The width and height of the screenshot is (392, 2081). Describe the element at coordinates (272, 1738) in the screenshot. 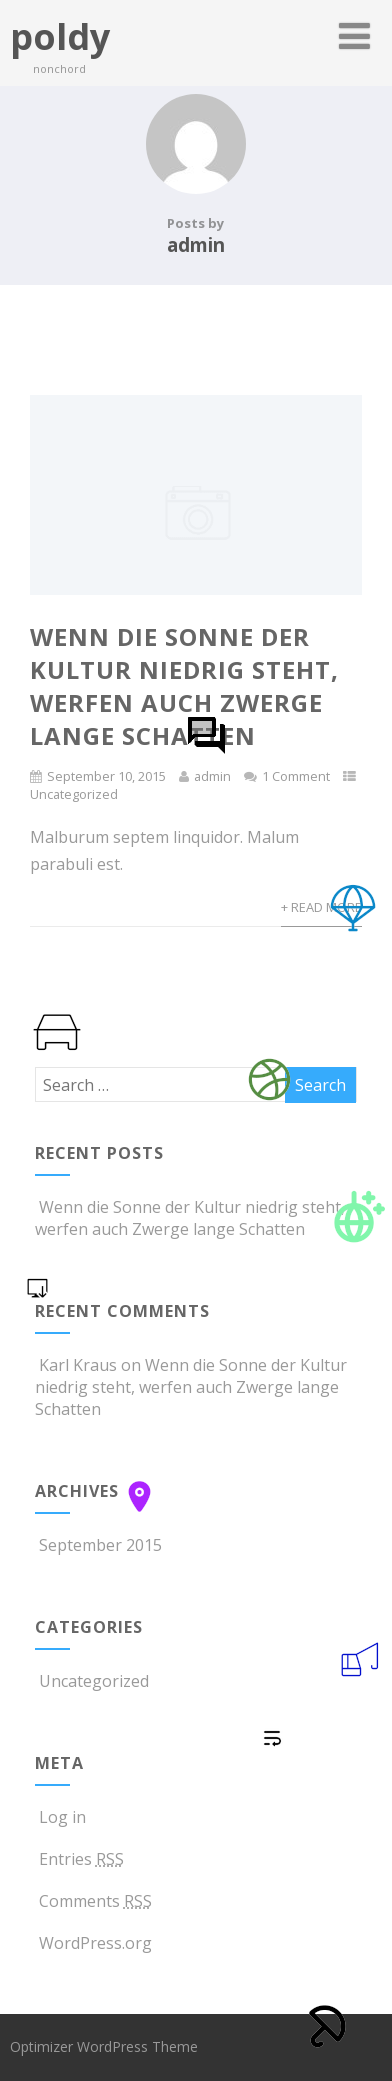

I see `toggle text wrapping in a document or editor` at that location.